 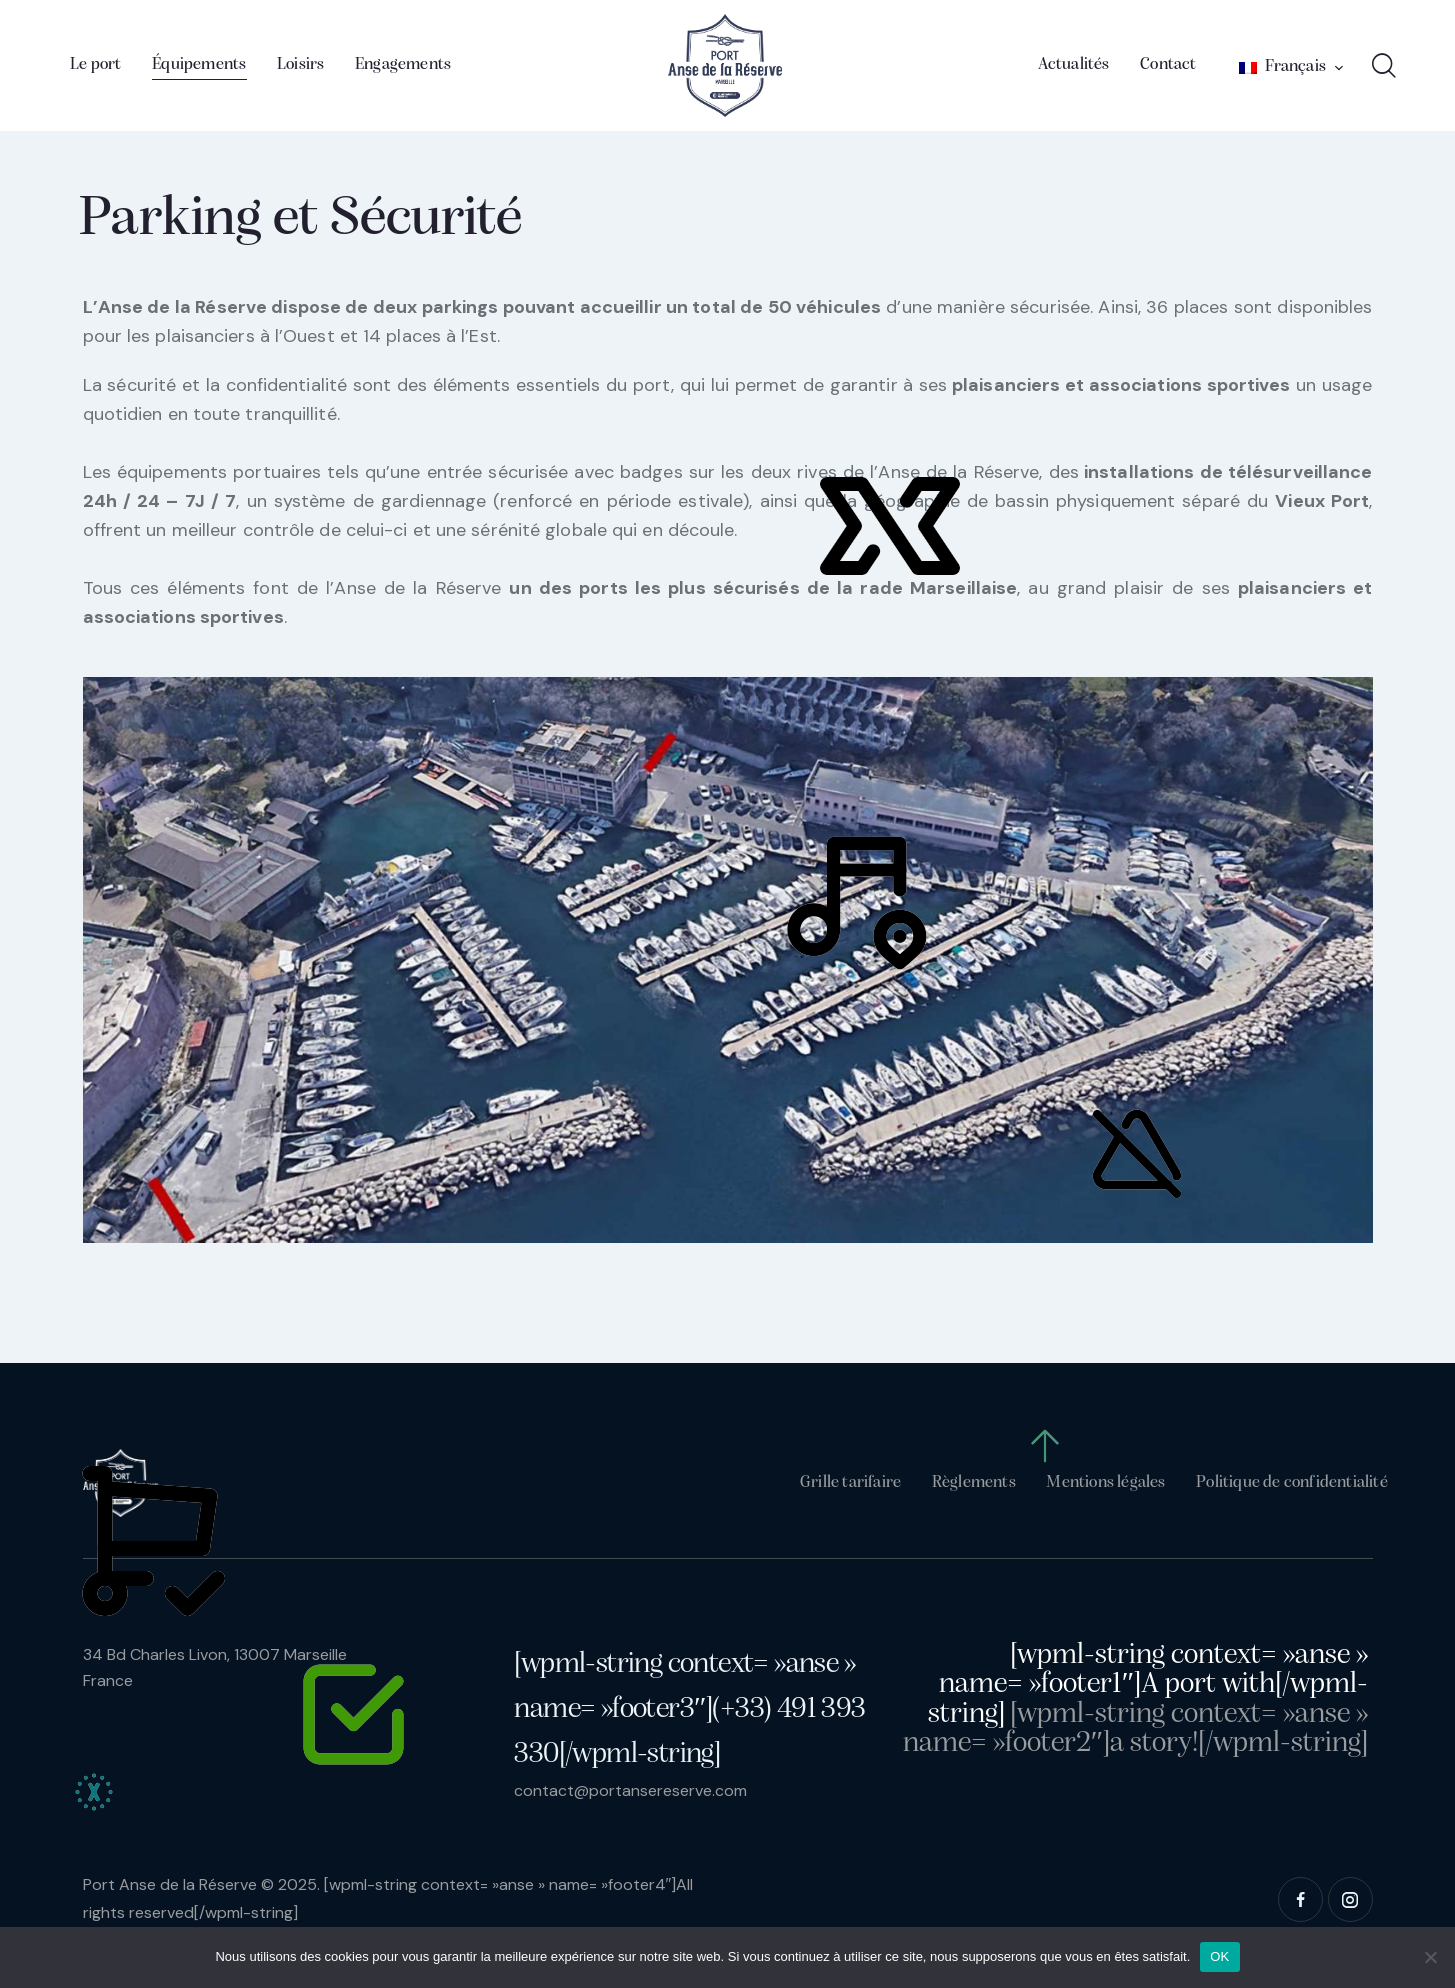 I want to click on a selected or completed item, so click(x=353, y=1714).